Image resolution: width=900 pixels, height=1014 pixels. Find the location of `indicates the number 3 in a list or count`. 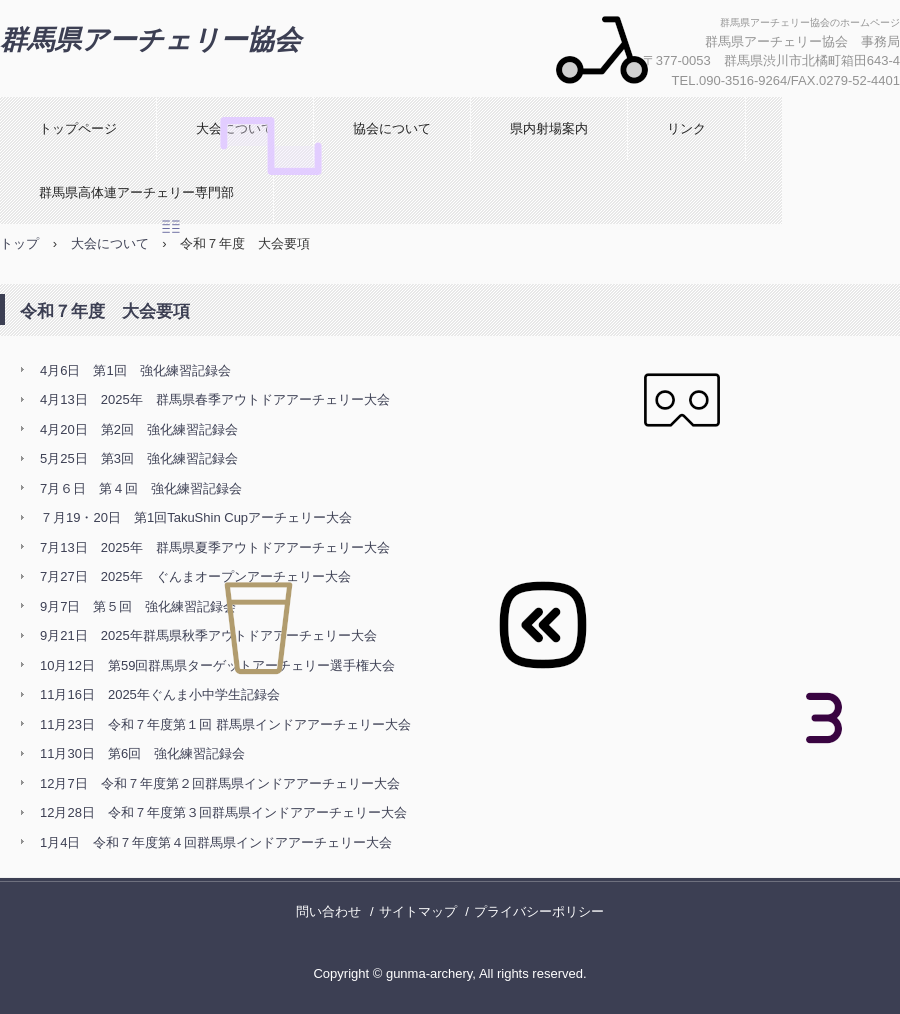

indicates the number 3 in a list or count is located at coordinates (824, 718).